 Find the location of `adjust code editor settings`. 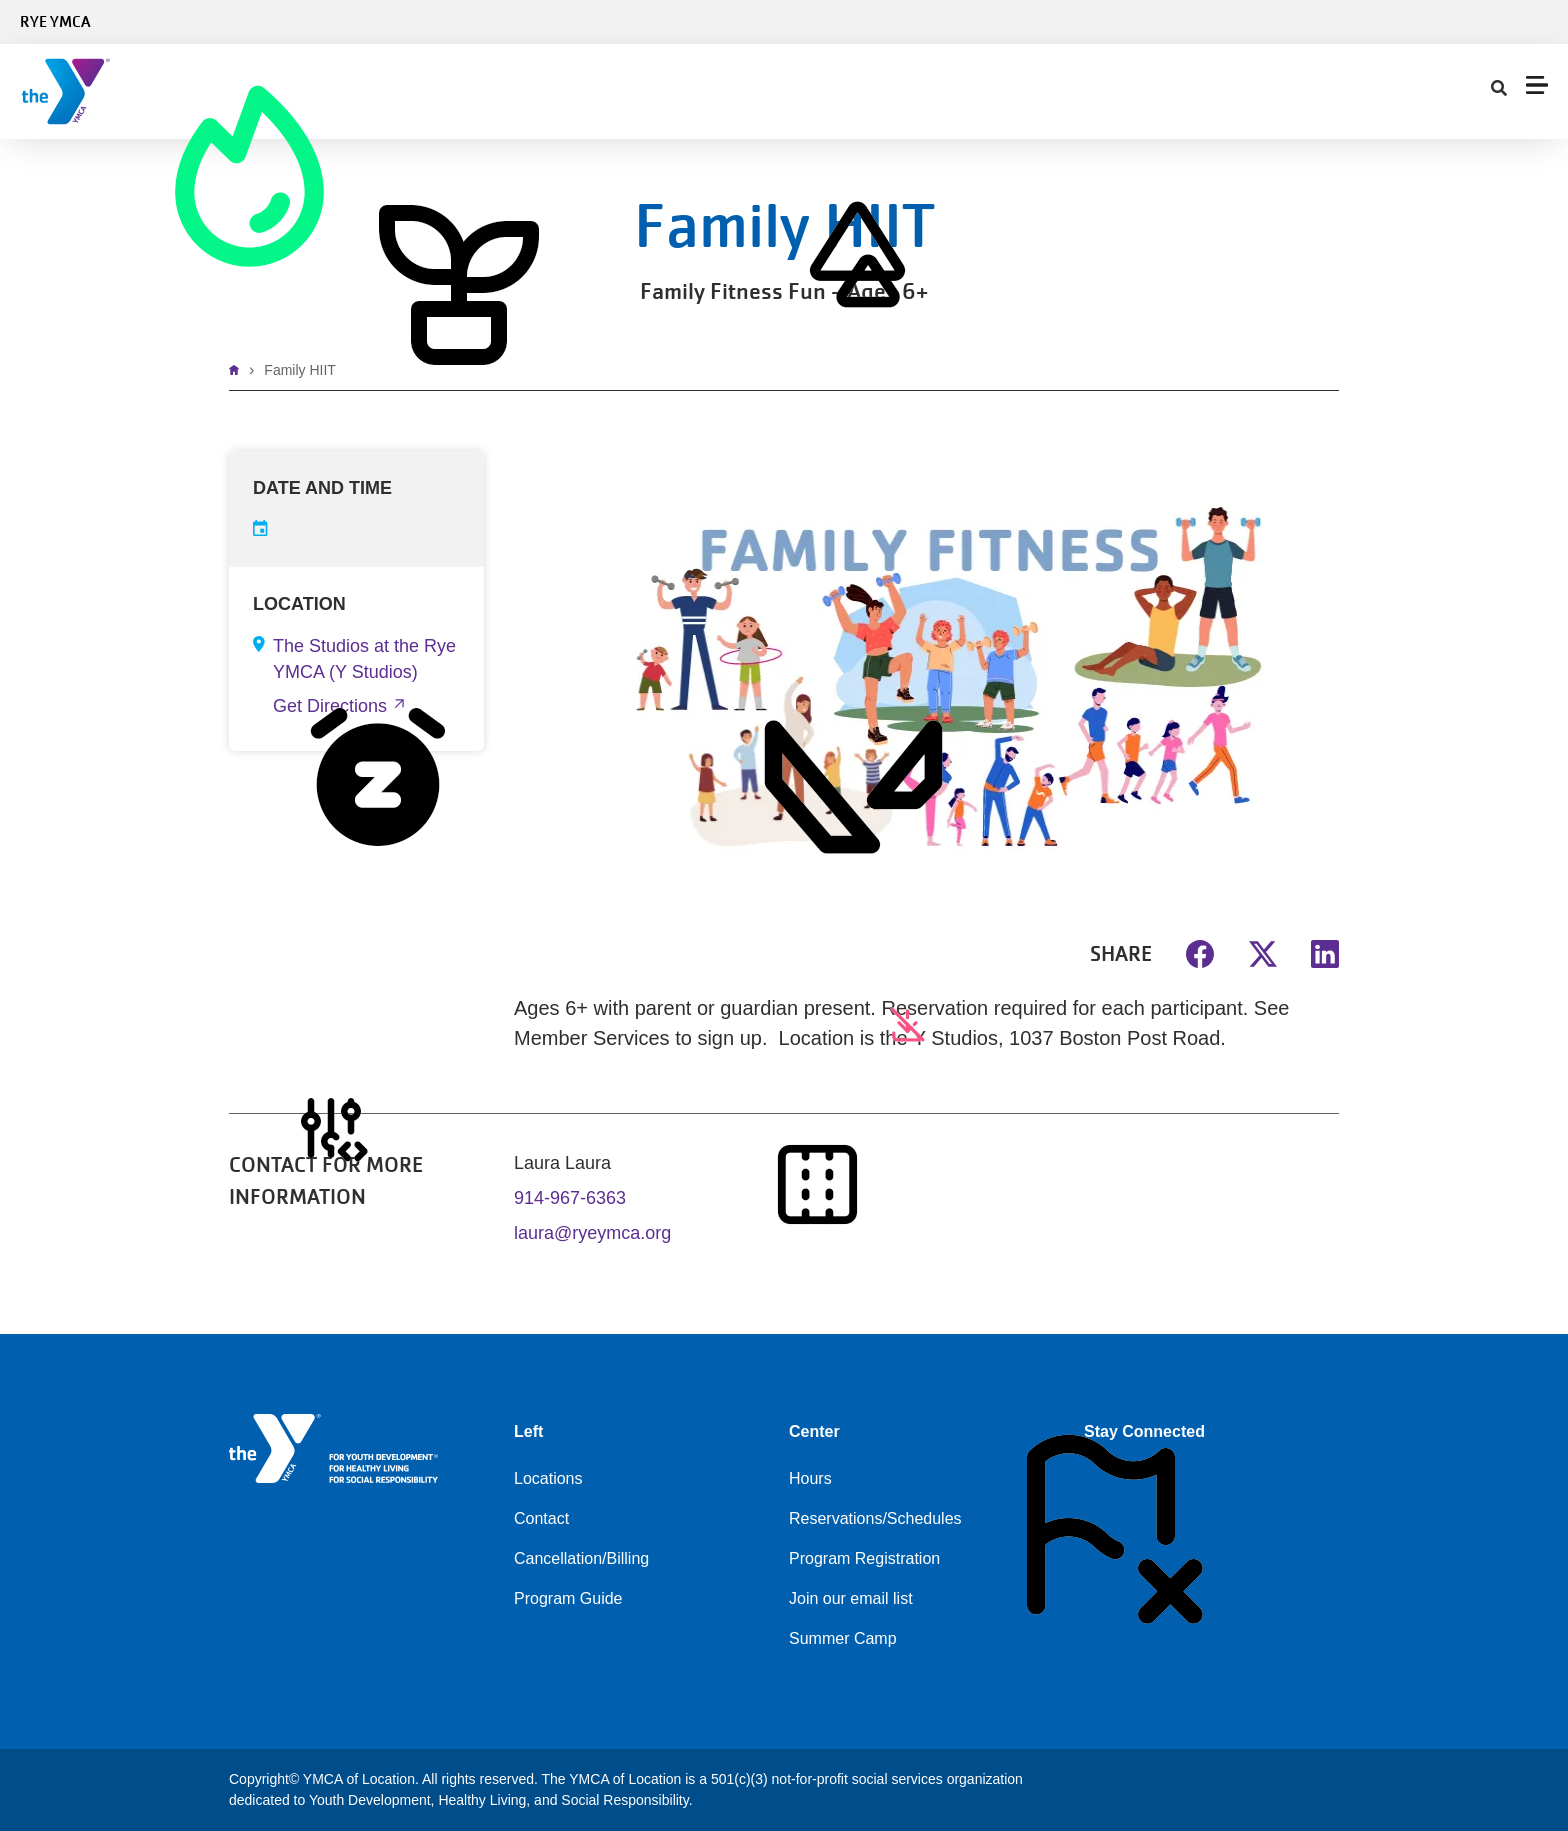

adjust code editor settings is located at coordinates (331, 1128).